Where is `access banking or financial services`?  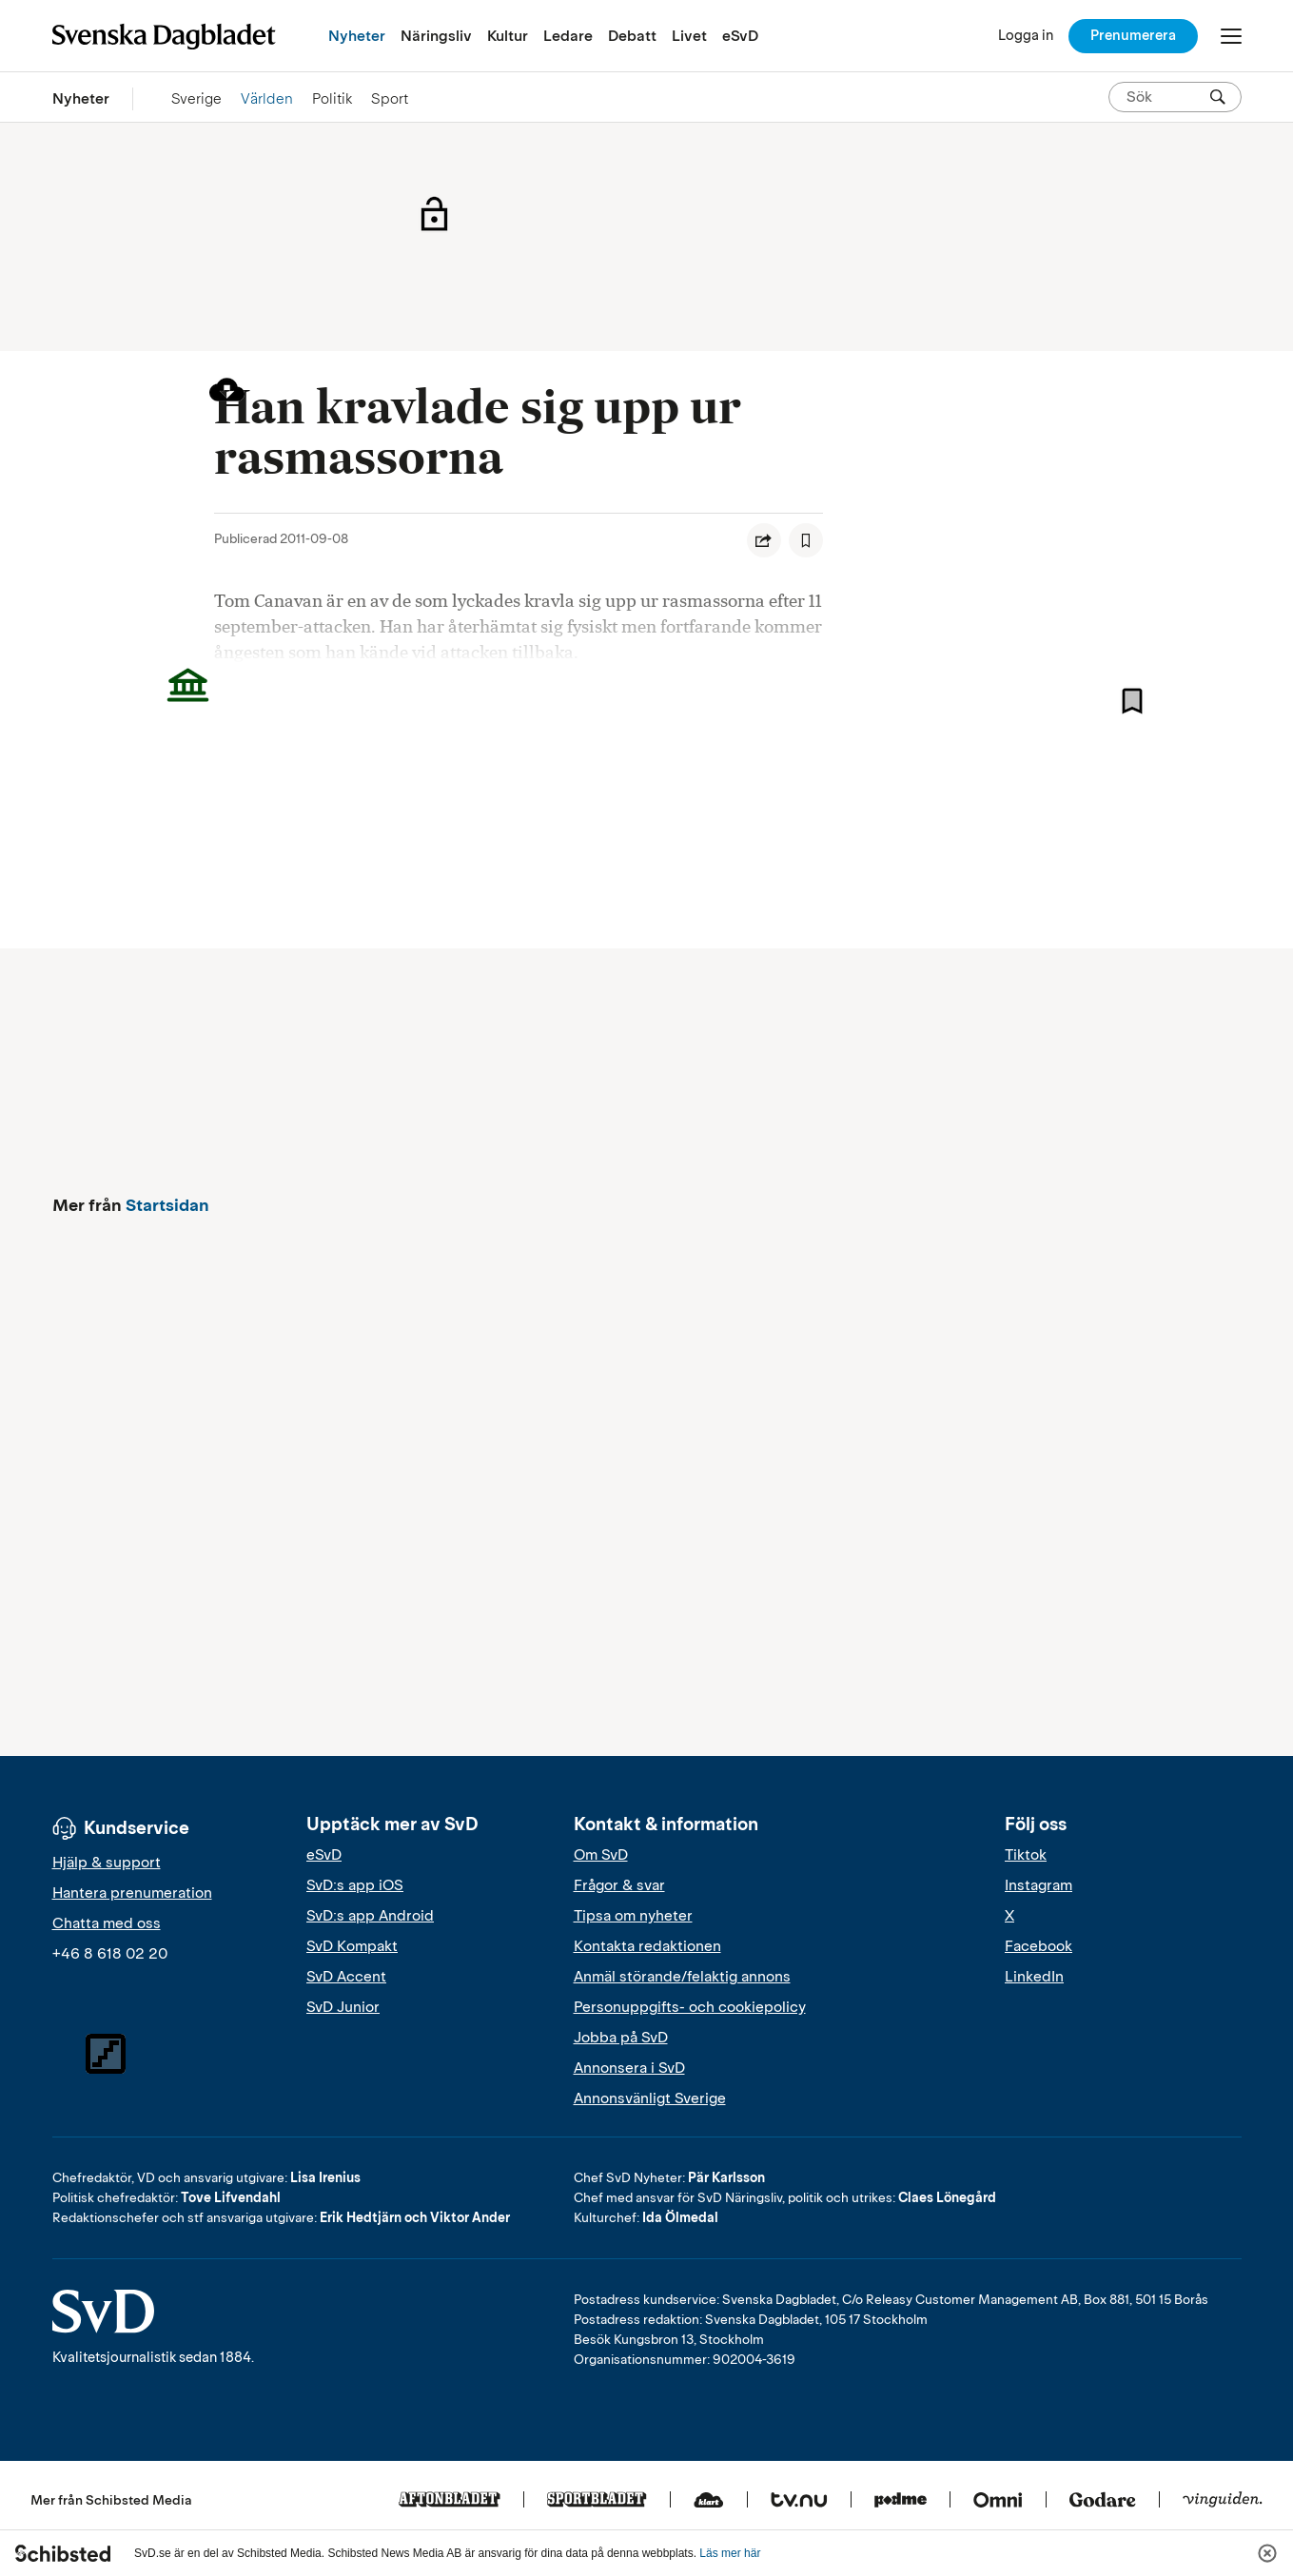
access banking or financial services is located at coordinates (187, 686).